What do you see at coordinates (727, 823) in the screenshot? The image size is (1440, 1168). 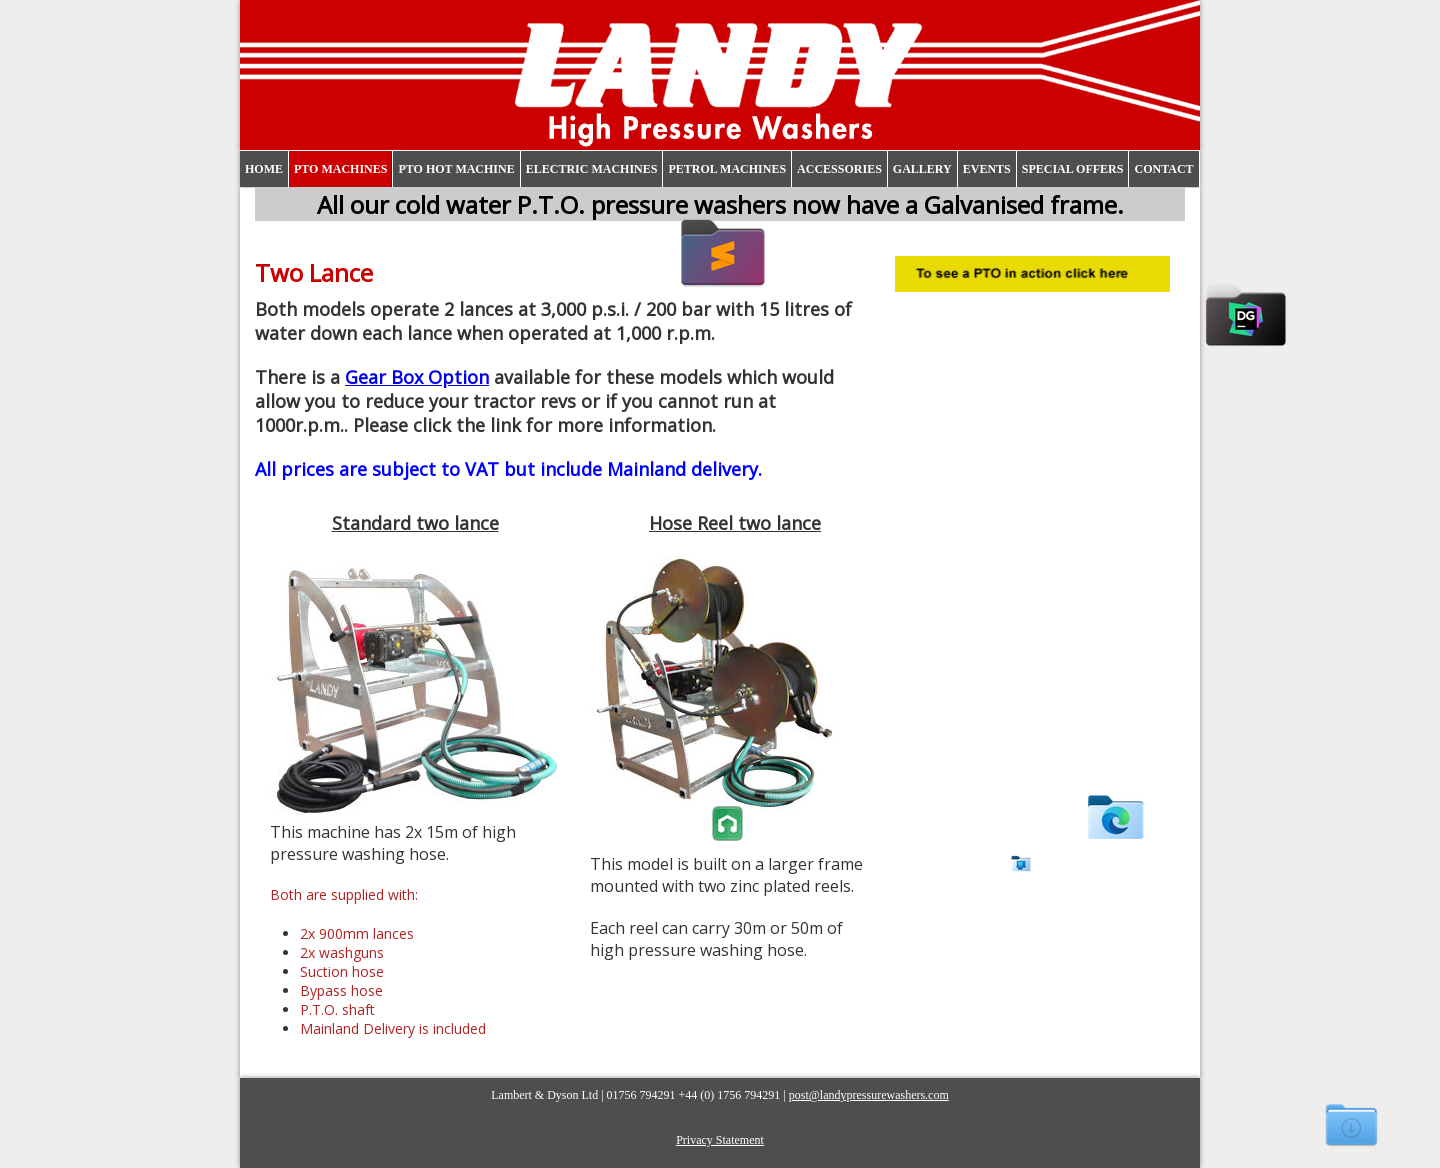 I see `an LMMS music project file` at bounding box center [727, 823].